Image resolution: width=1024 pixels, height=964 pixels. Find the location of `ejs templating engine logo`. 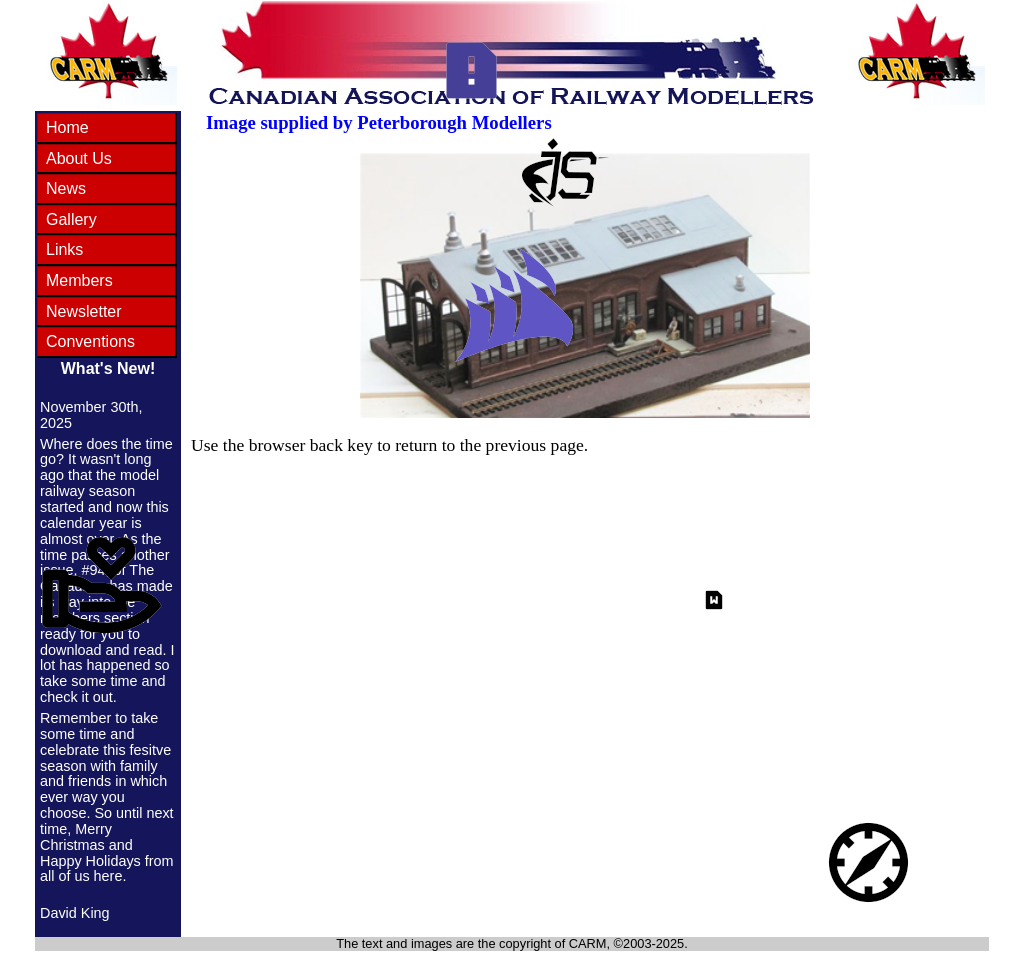

ejs templating engine logo is located at coordinates (565, 172).